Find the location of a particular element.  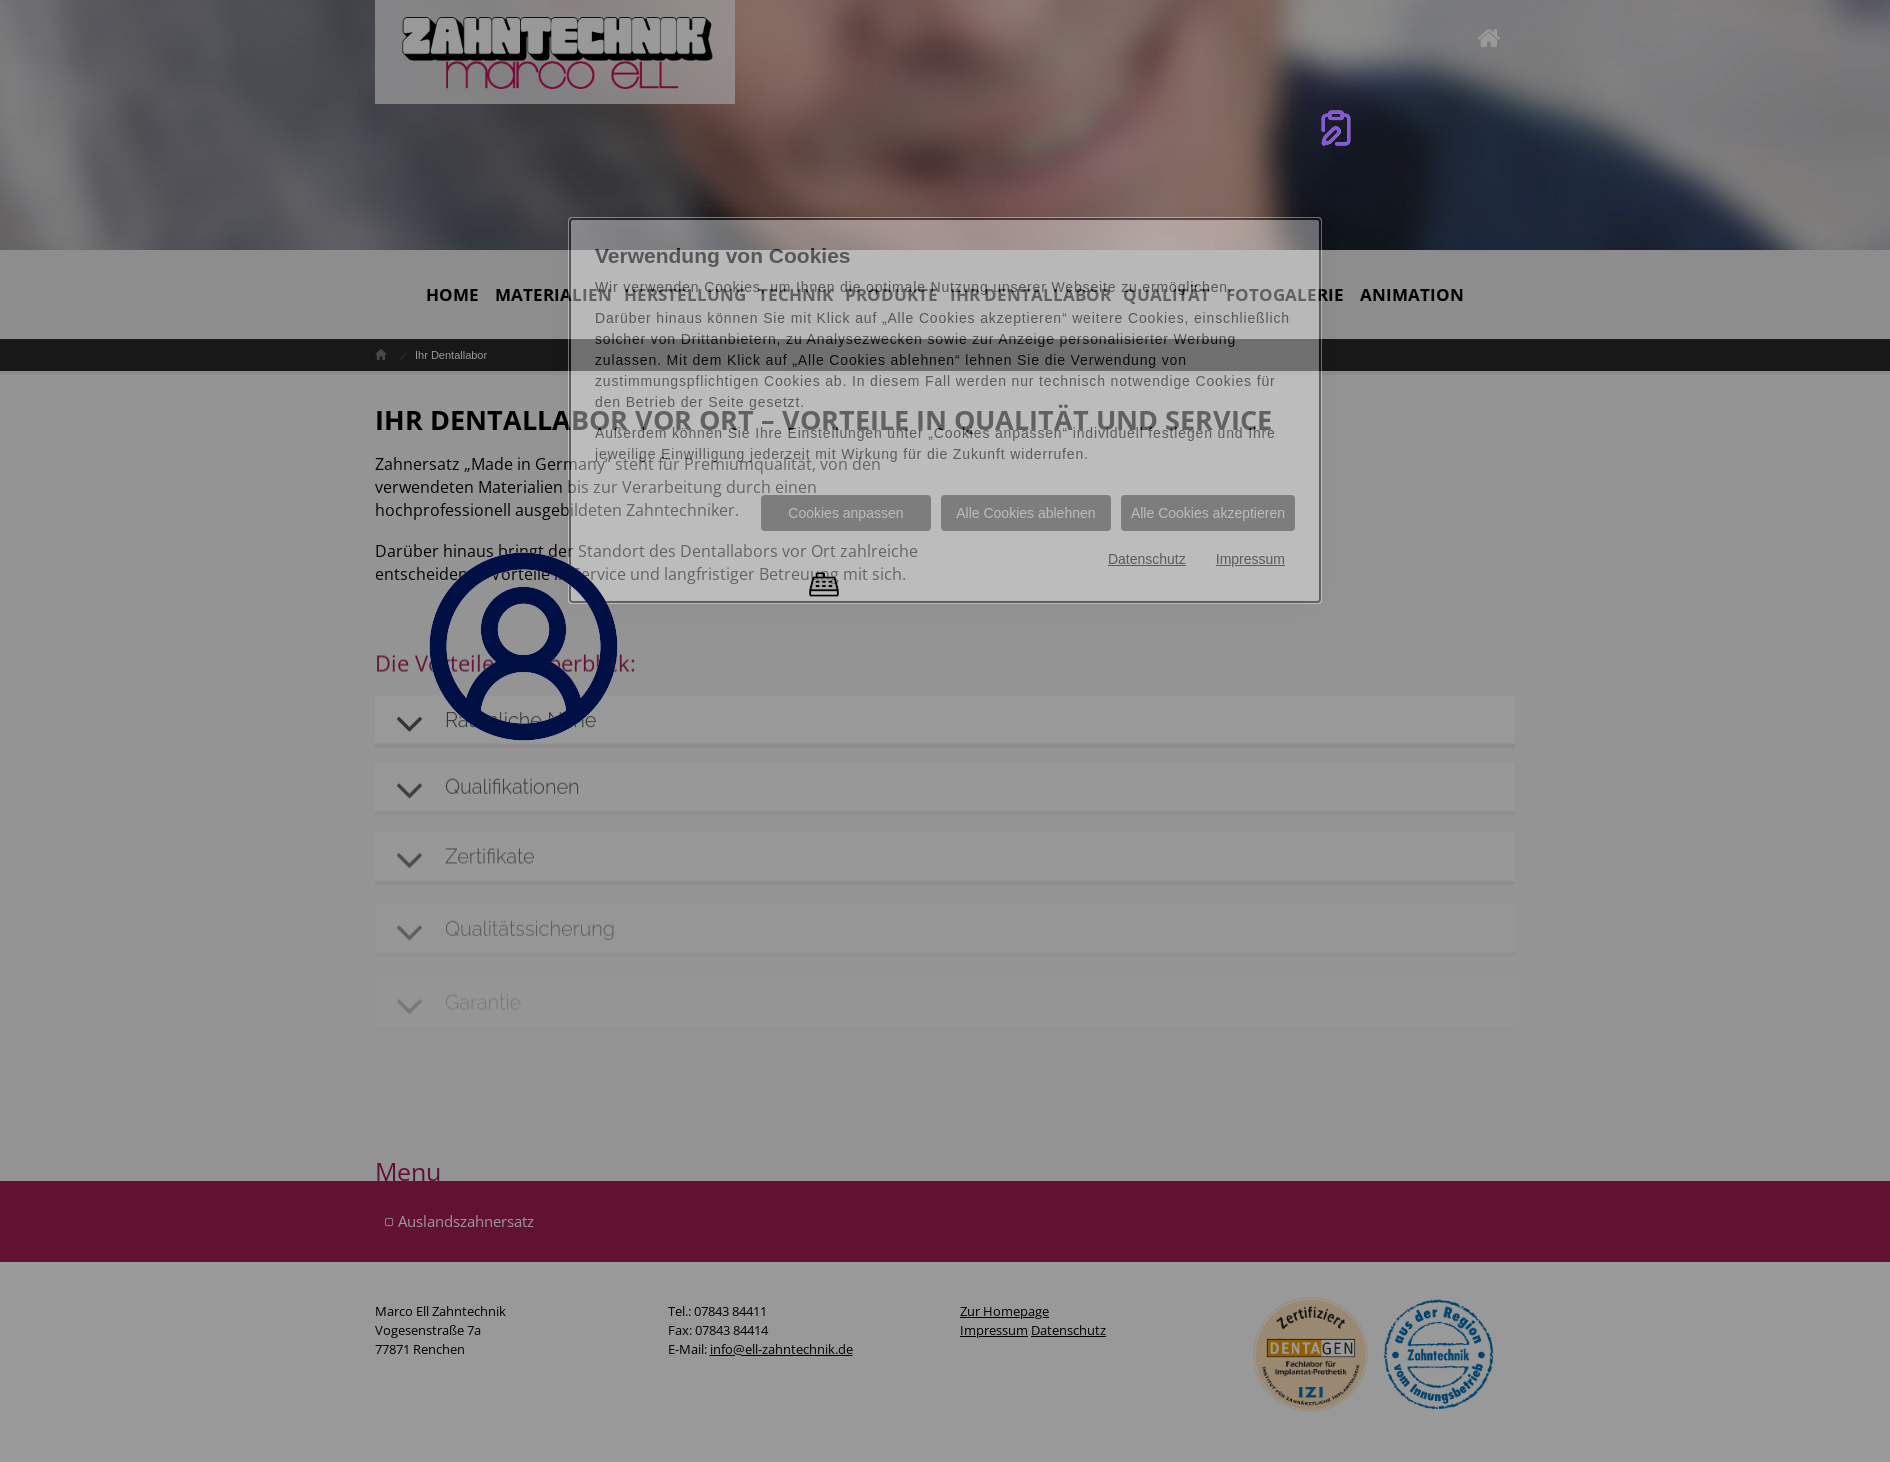

edit clipboard contents is located at coordinates (1336, 128).